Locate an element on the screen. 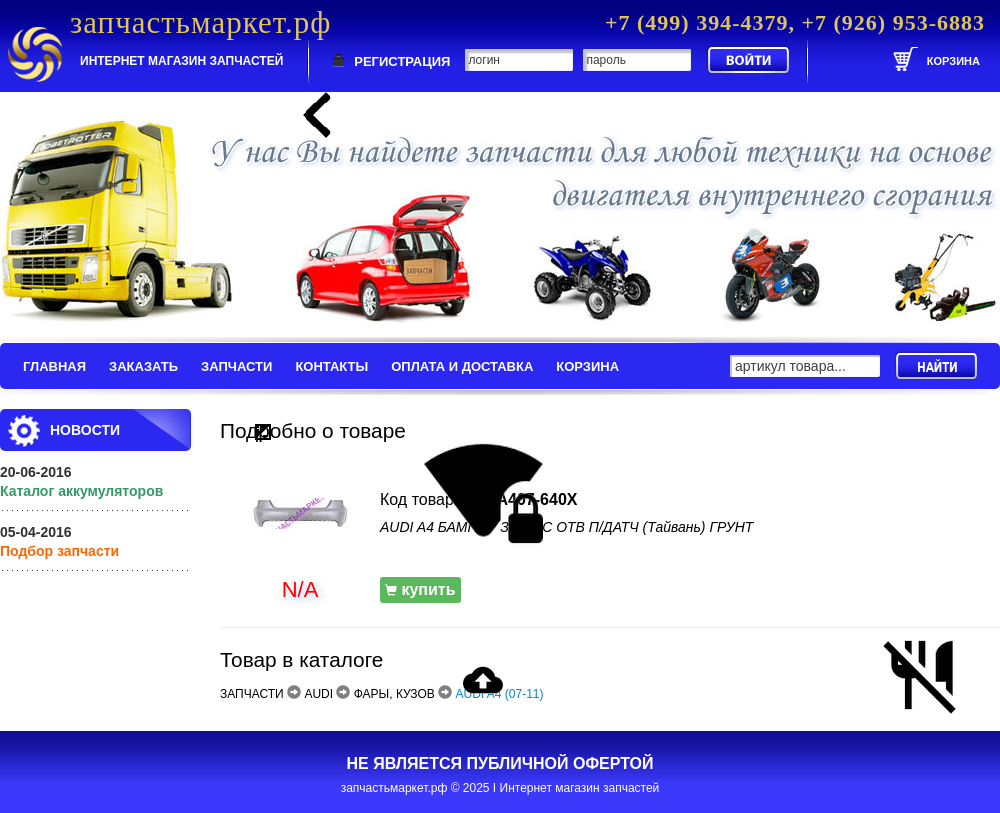  indicates no food or meals available is located at coordinates (922, 675).